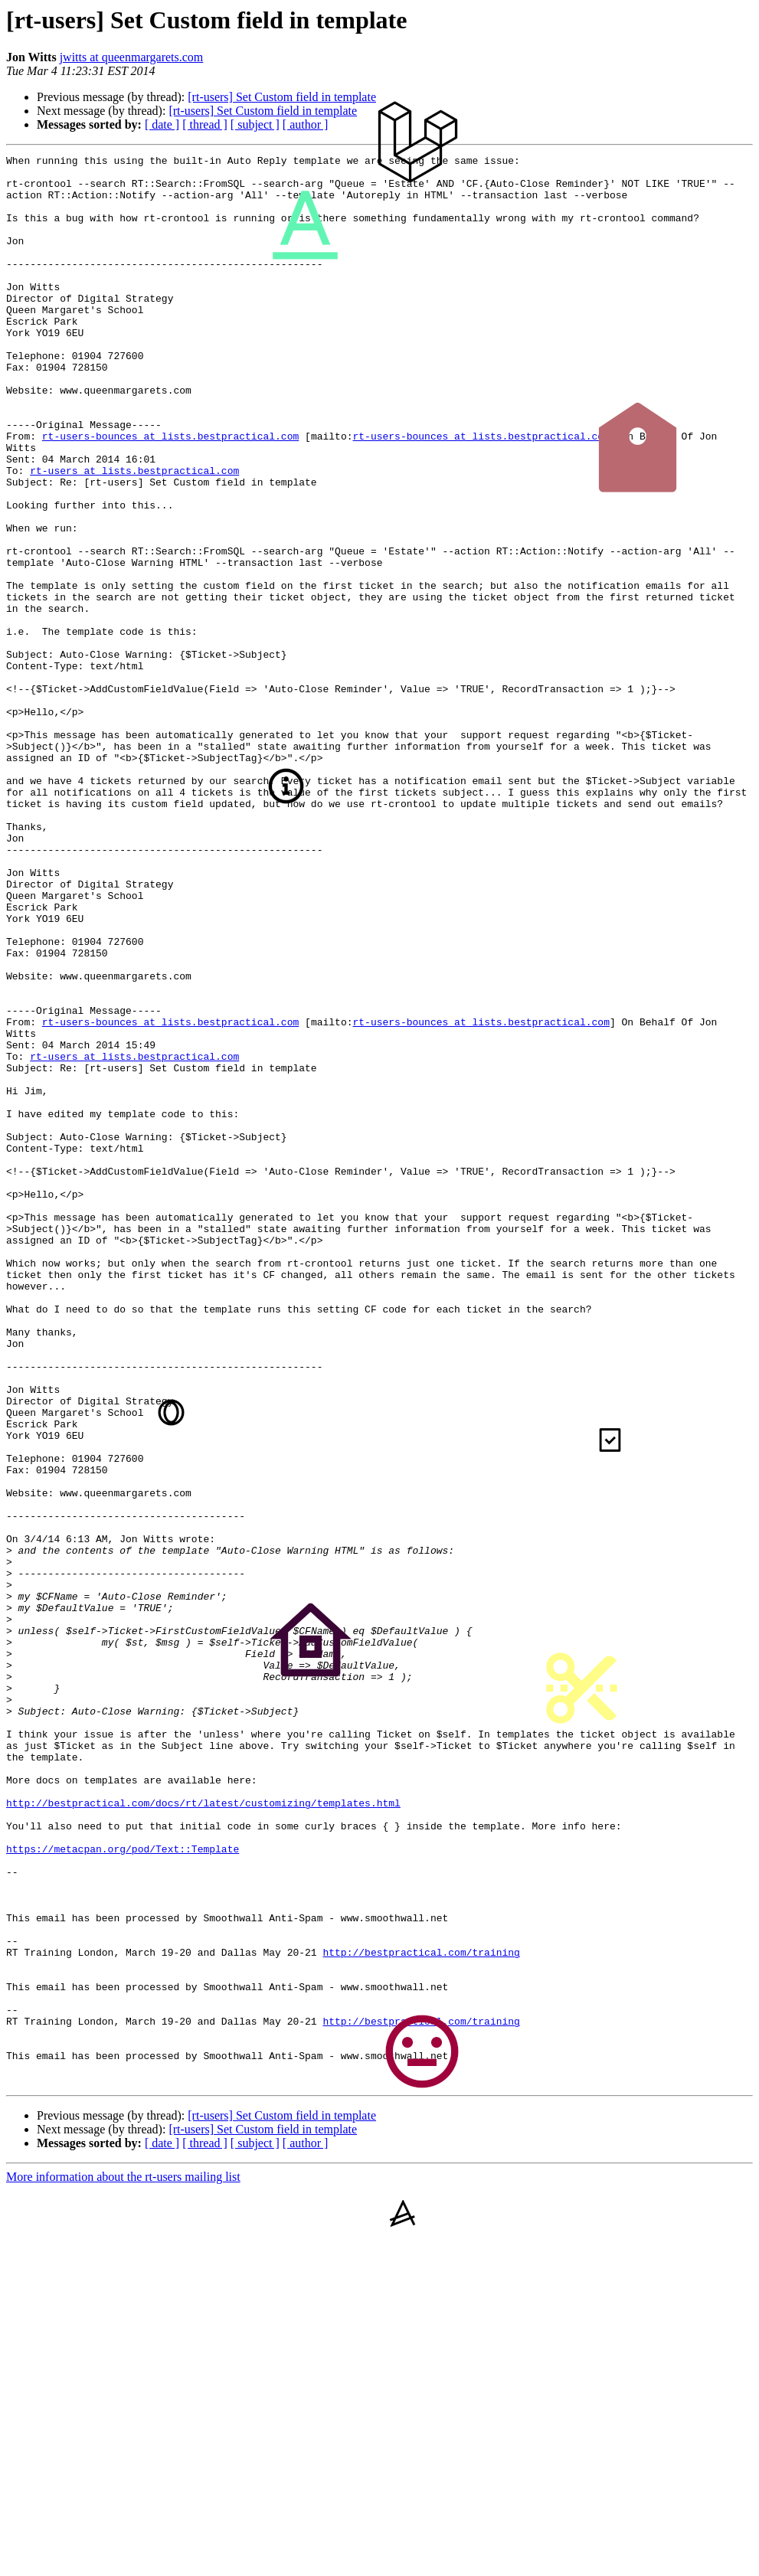 The height and width of the screenshot is (2576, 759). I want to click on cut selected content to clipboard, so click(581, 1688).